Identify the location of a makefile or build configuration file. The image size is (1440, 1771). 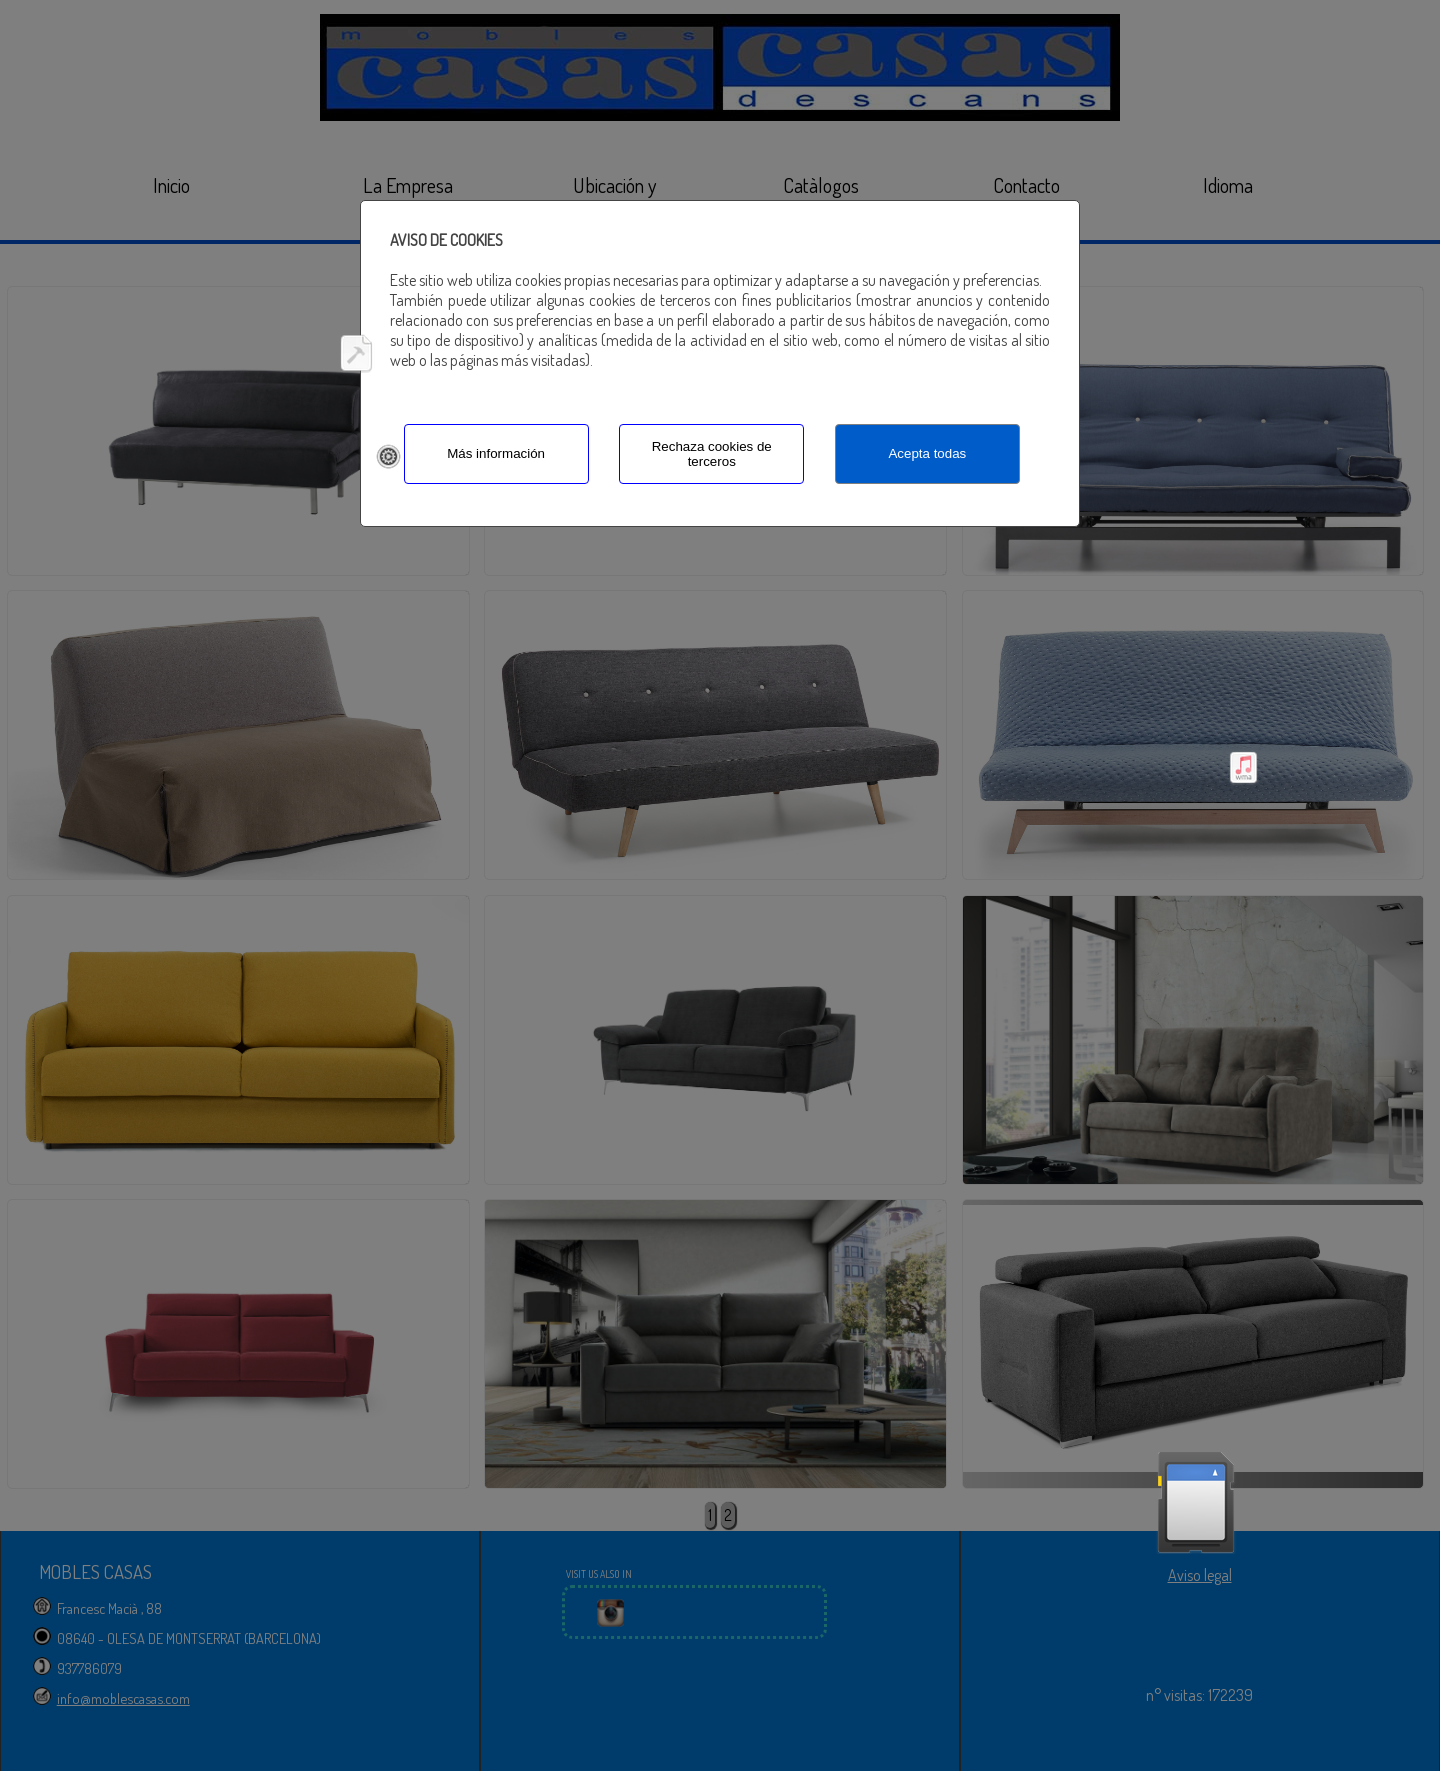
(356, 353).